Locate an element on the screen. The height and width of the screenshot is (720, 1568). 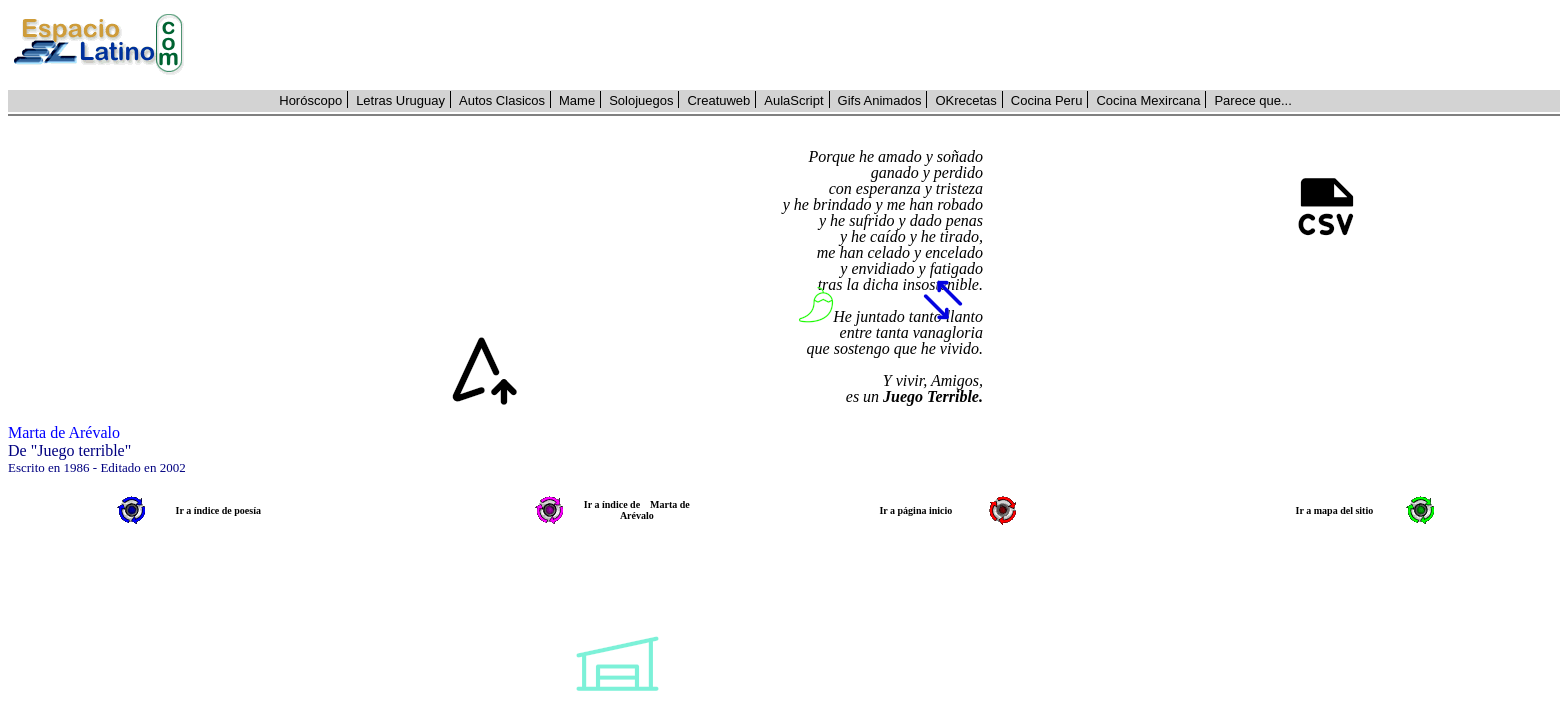
access warehouse or storage inventory is located at coordinates (617, 666).